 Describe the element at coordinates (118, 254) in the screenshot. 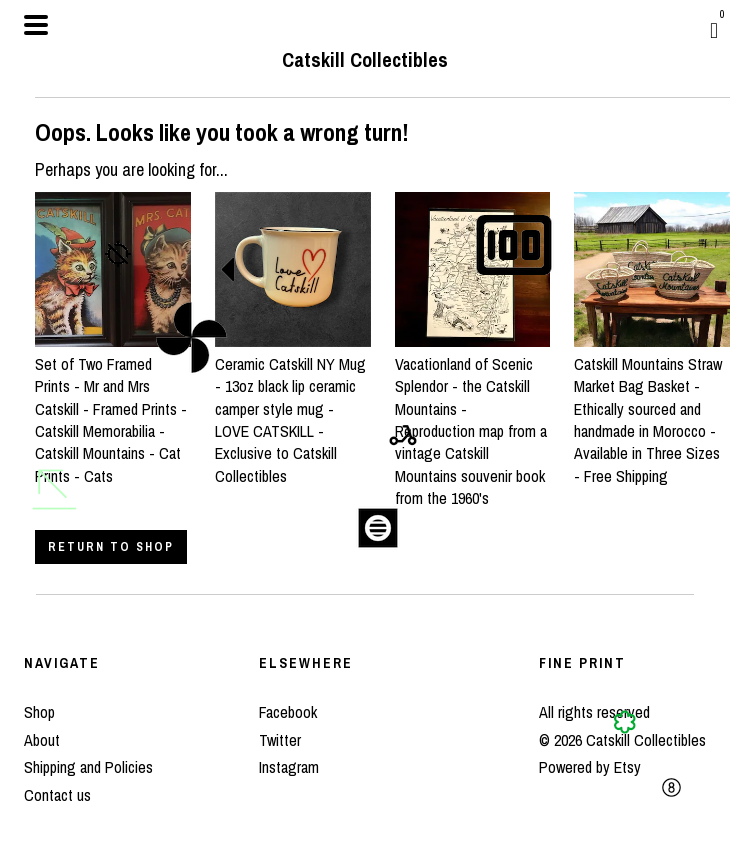

I see `location services are disabled` at that location.